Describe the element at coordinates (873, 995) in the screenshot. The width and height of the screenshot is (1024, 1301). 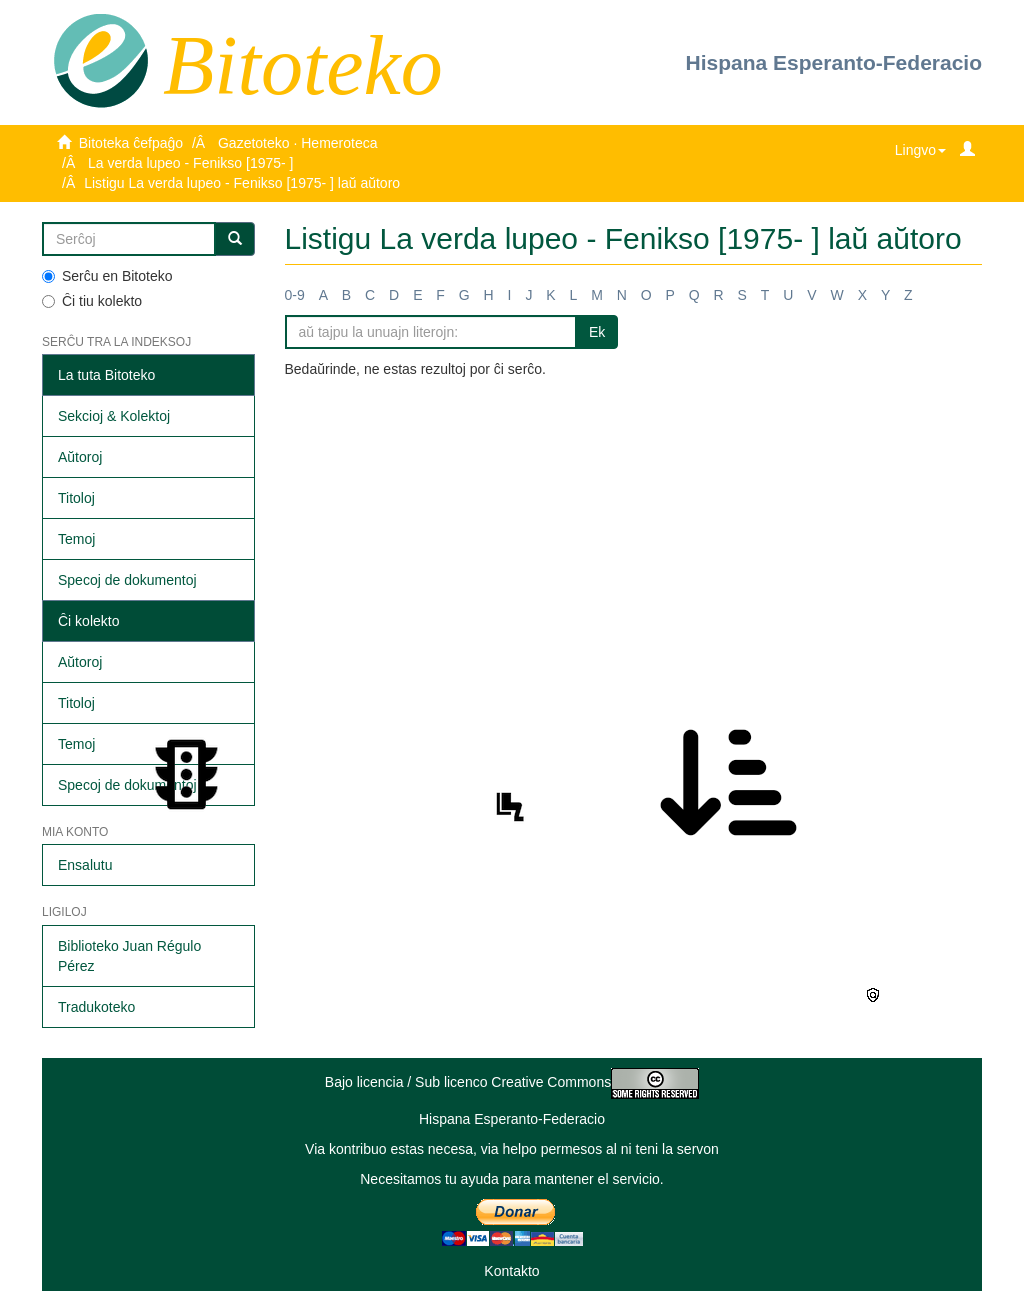
I see `view privacy policy or terms` at that location.